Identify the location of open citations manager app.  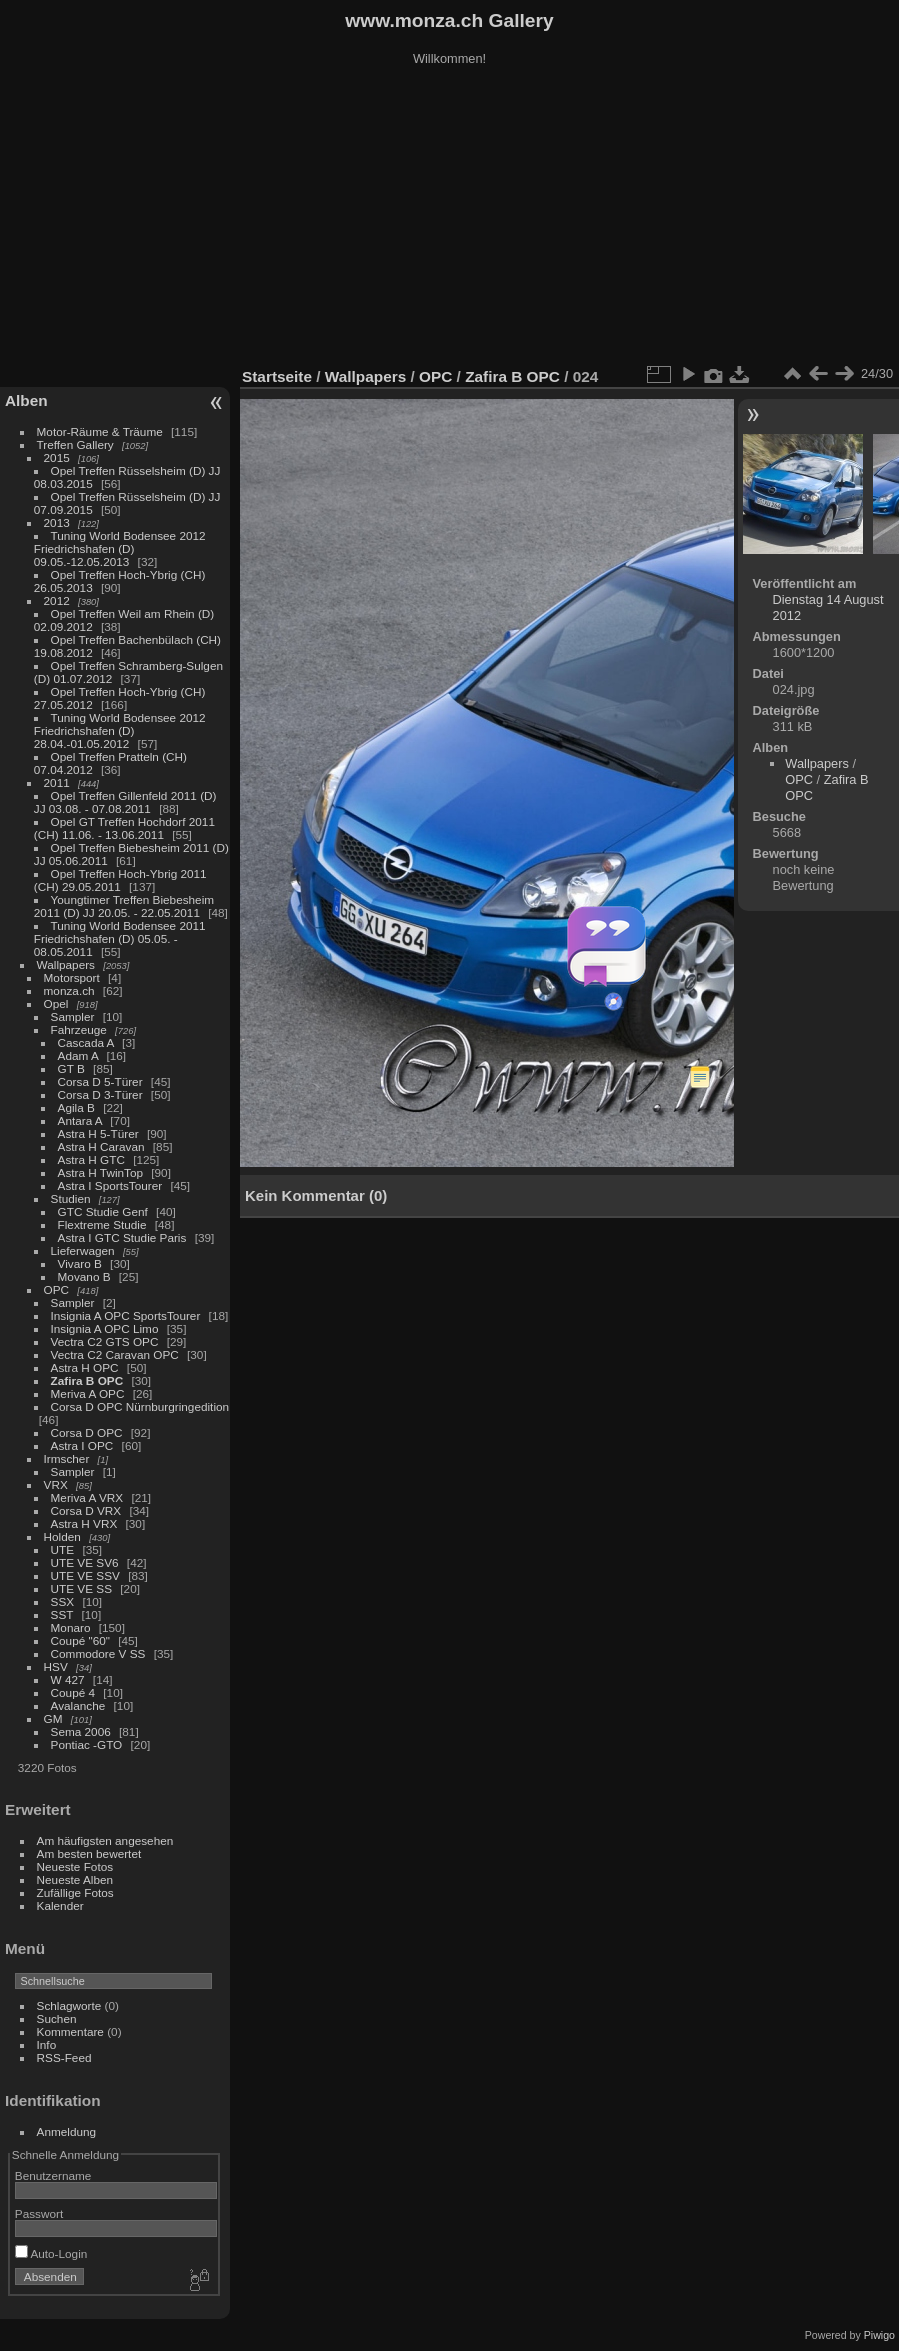
(606, 945).